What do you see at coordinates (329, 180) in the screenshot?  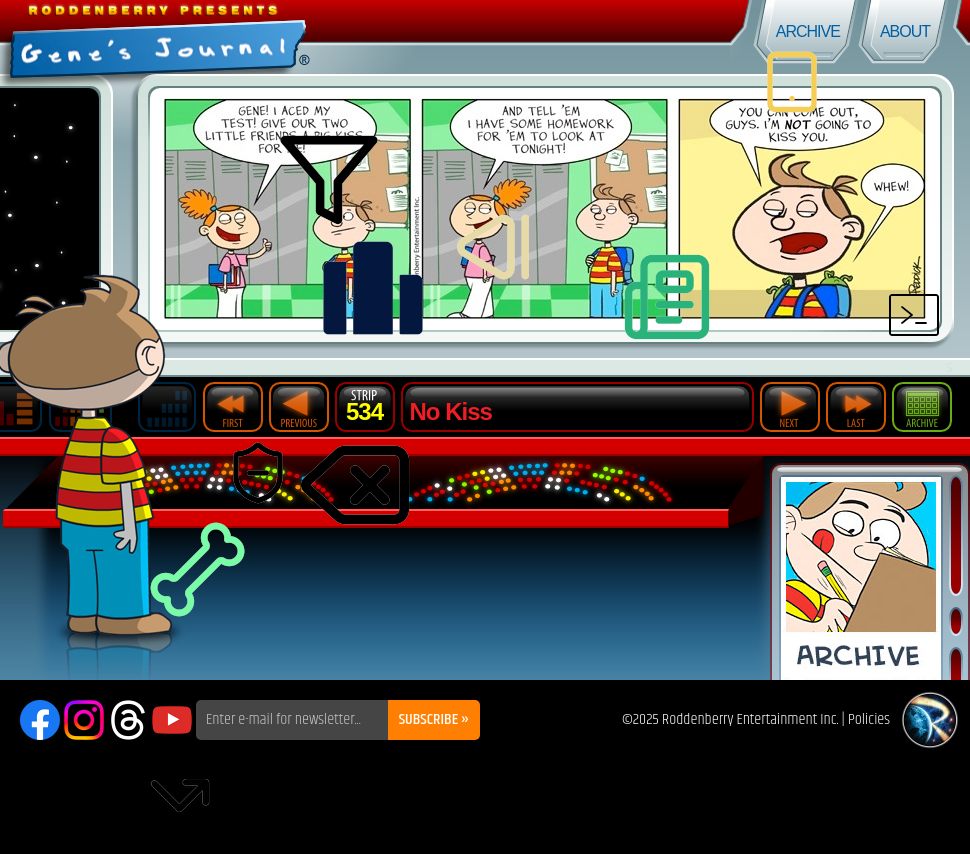 I see `filter or sort content` at bounding box center [329, 180].